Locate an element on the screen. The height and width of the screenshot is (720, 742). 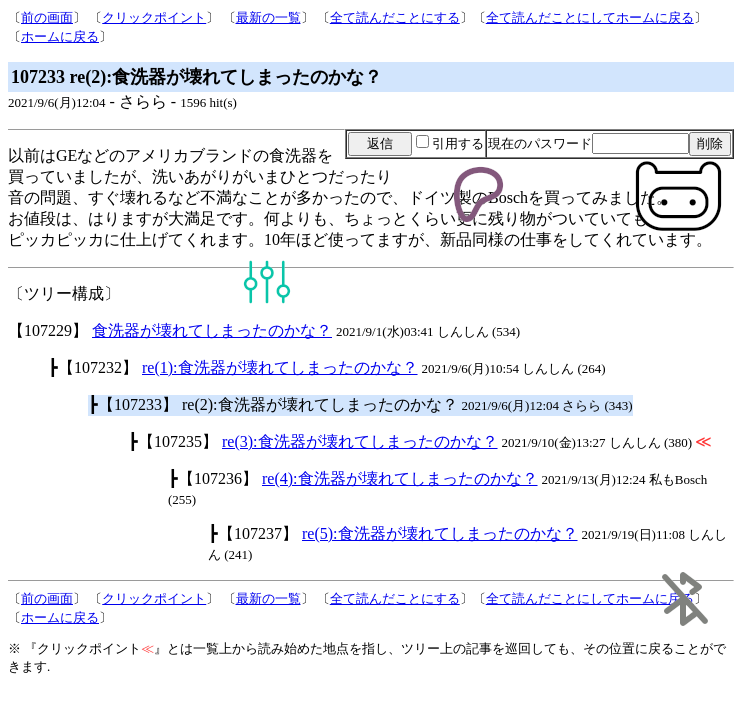
adjust settings or preferences is located at coordinates (267, 282).